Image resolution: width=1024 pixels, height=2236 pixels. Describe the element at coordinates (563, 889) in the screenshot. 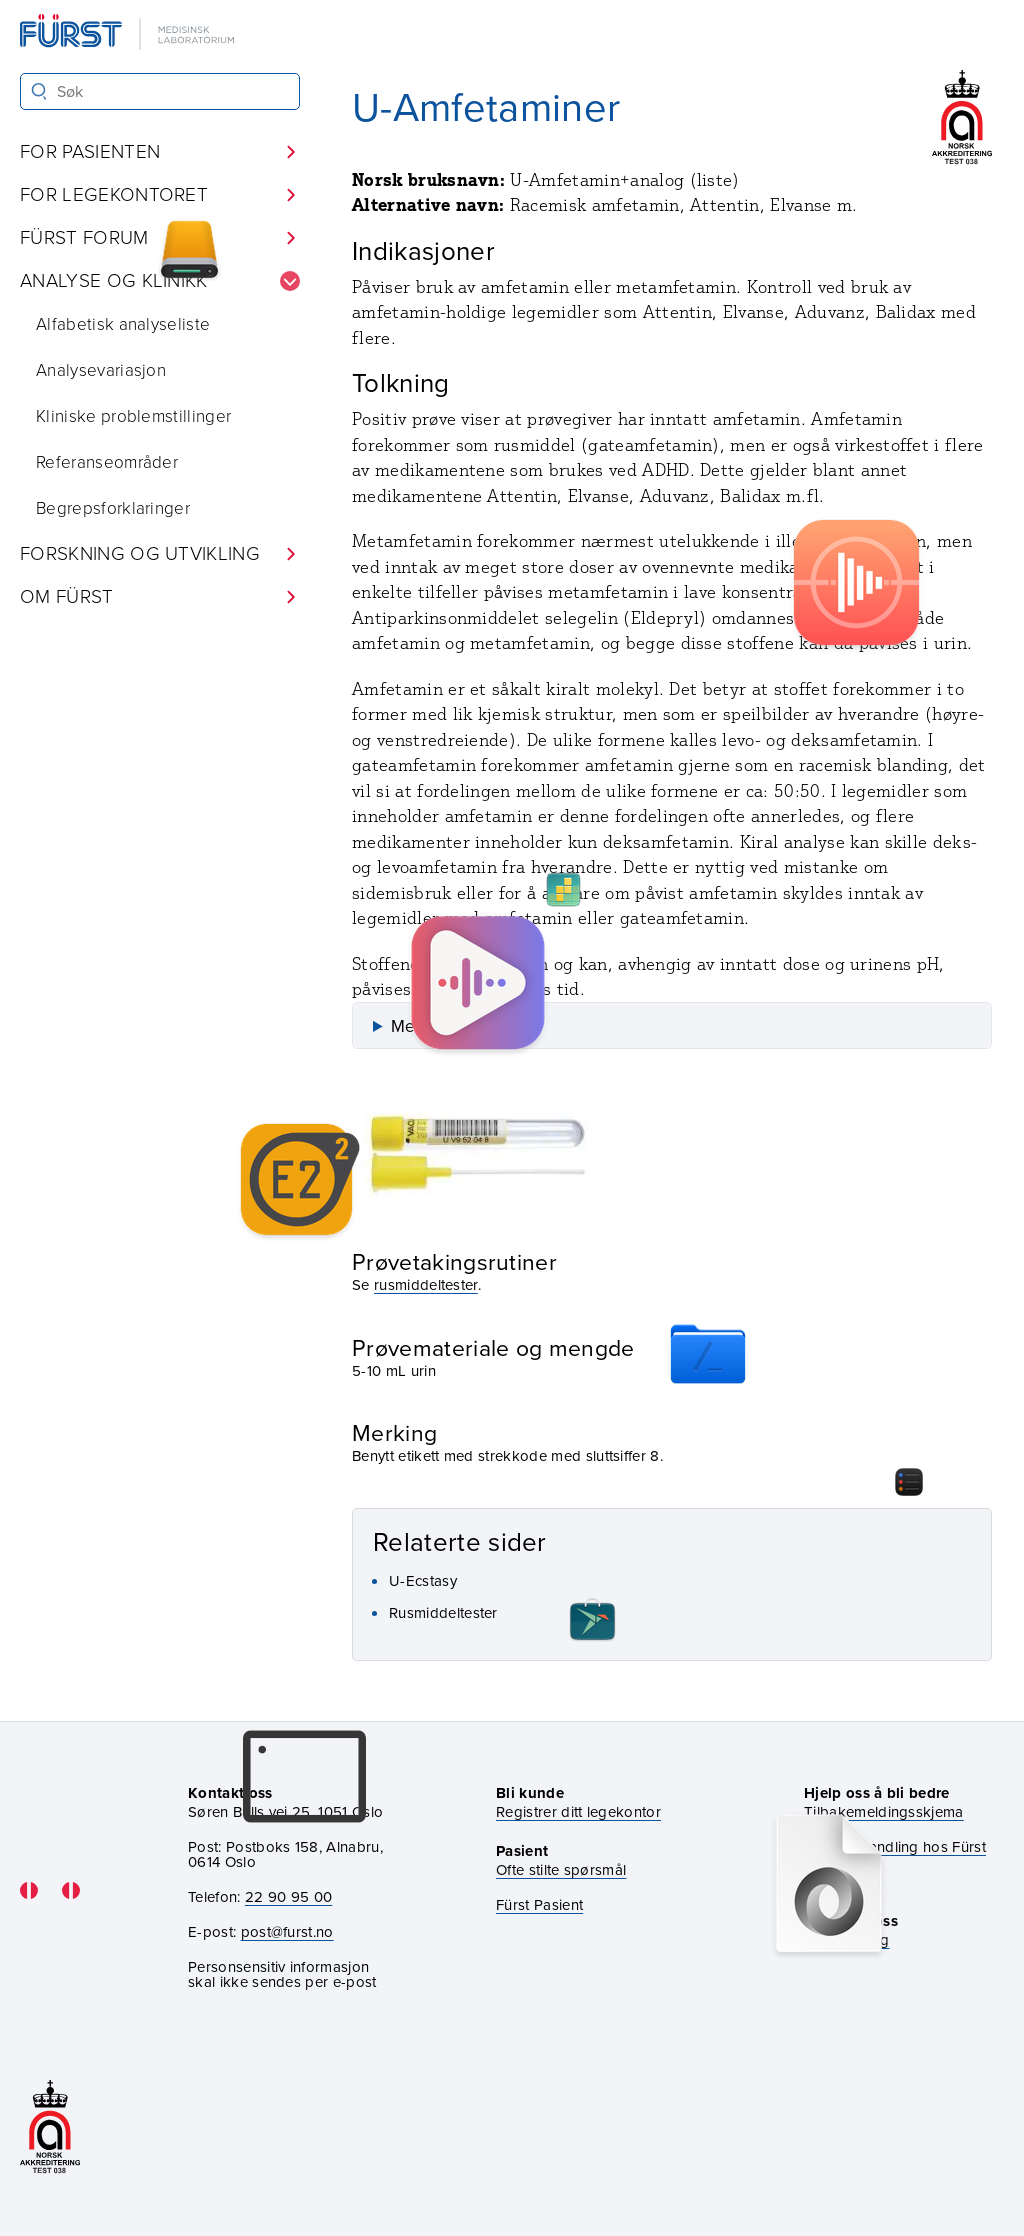

I see `launch quadrapassel tetris-style puzzle game` at that location.